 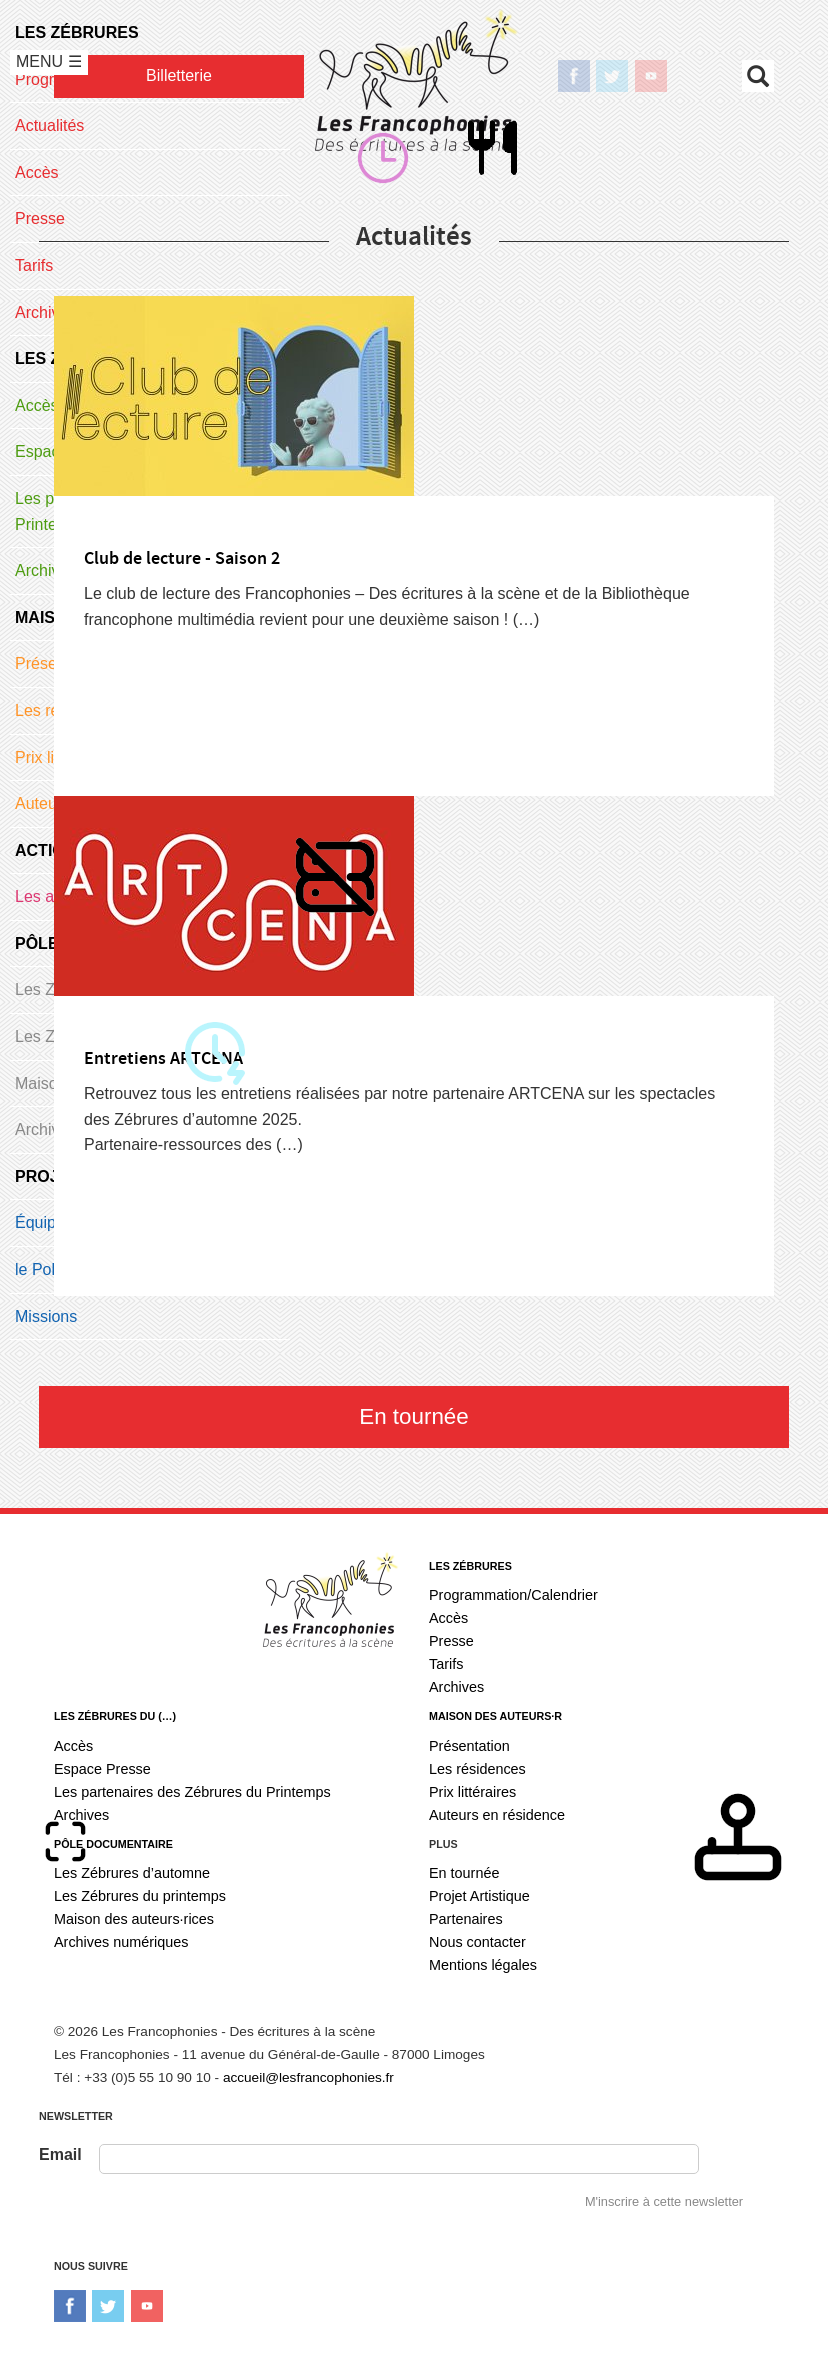 What do you see at coordinates (65, 1841) in the screenshot?
I see `crop or resize an image` at bounding box center [65, 1841].